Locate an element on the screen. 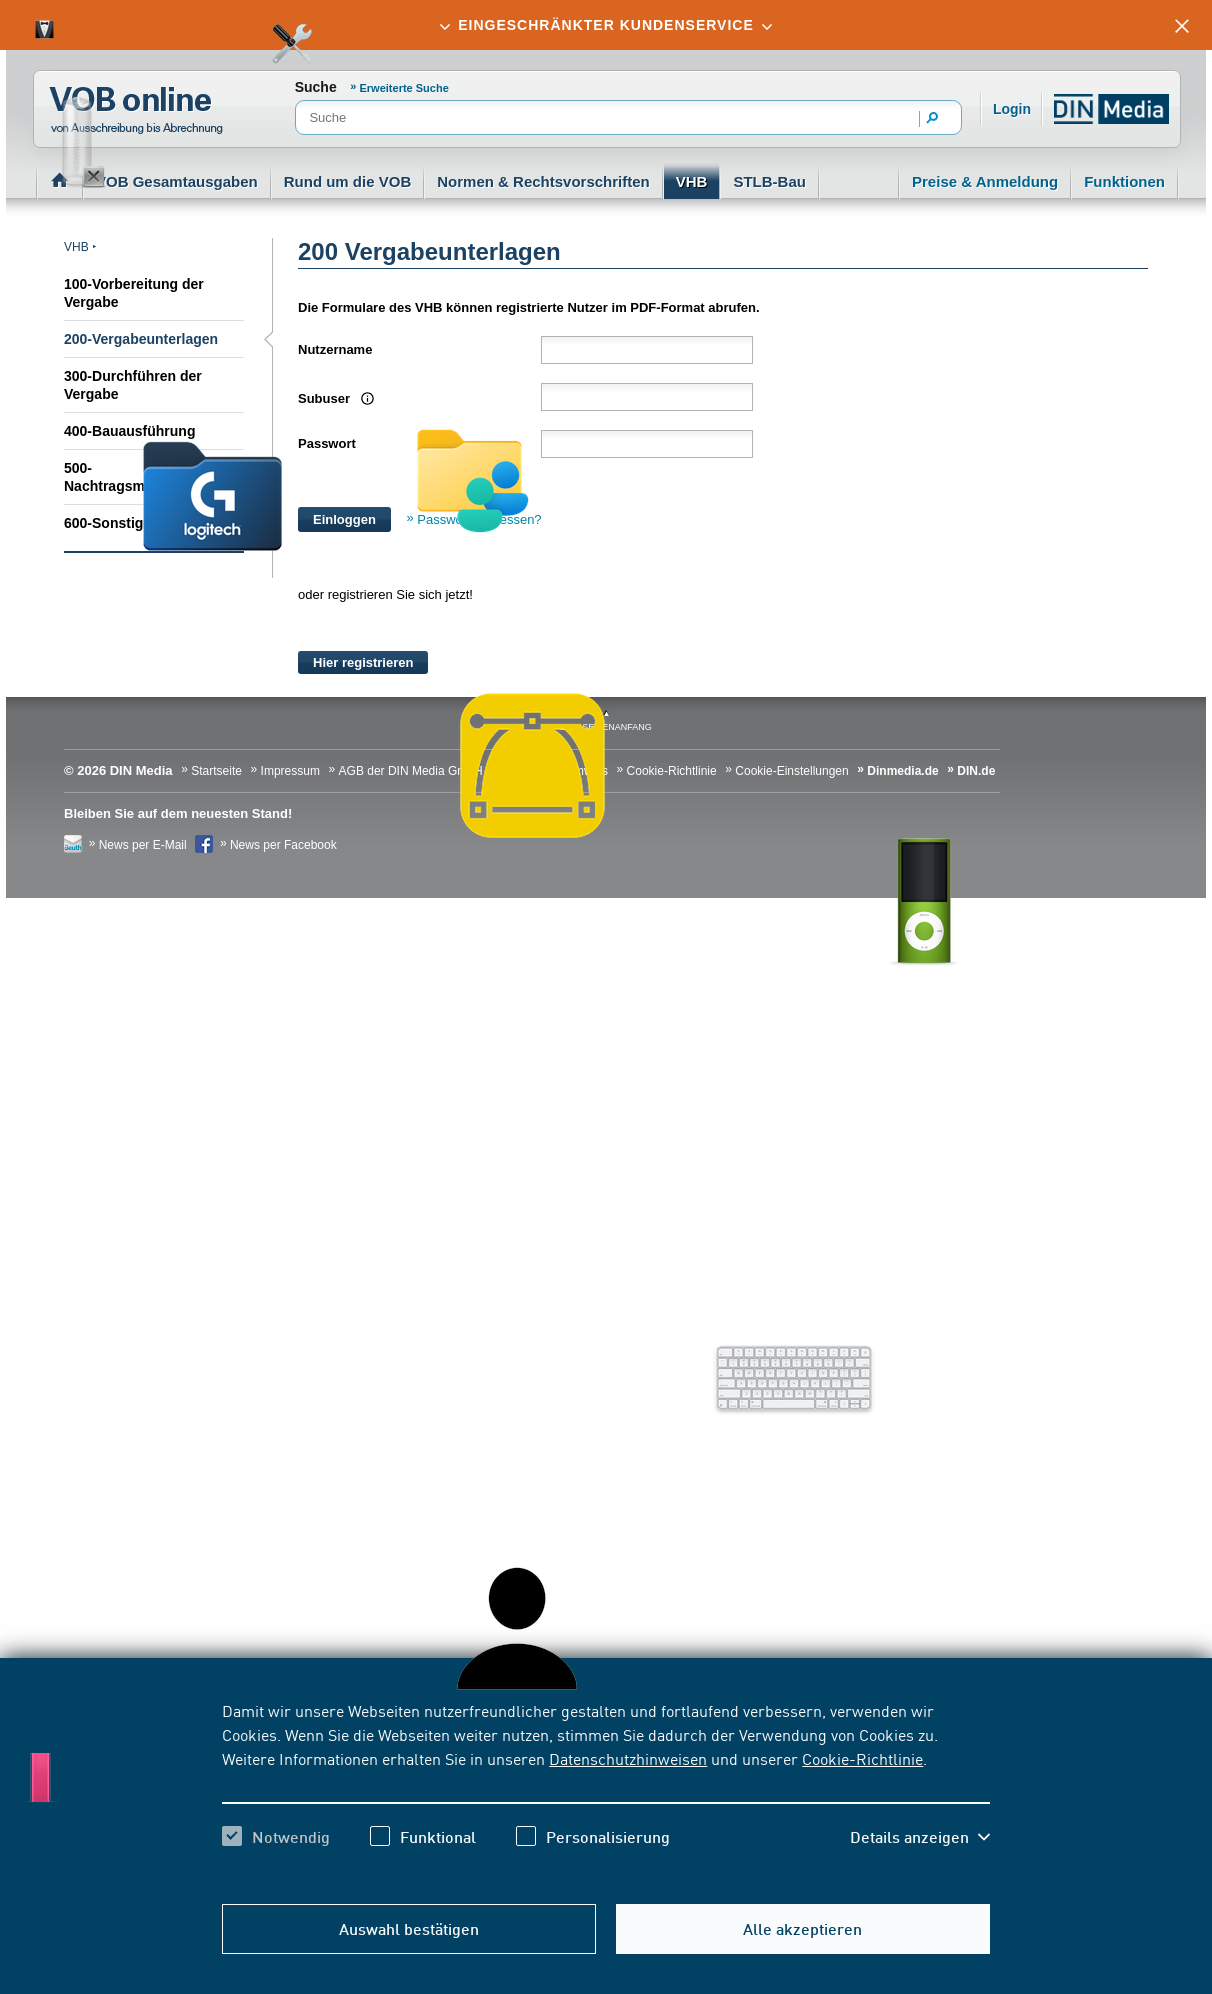 This screenshot has width=1212, height=1994. iPod nano device connected is located at coordinates (40, 1778).